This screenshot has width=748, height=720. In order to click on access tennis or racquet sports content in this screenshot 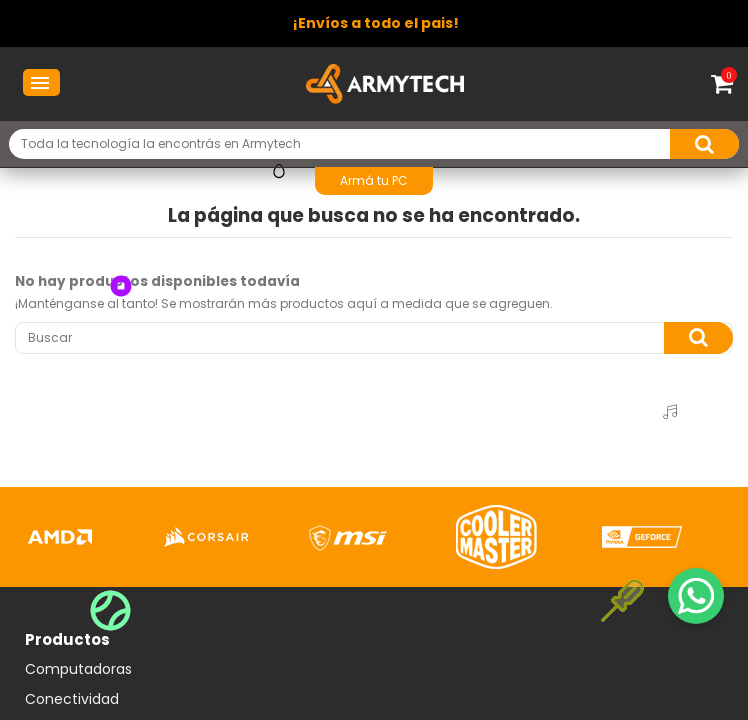, I will do `click(110, 610)`.